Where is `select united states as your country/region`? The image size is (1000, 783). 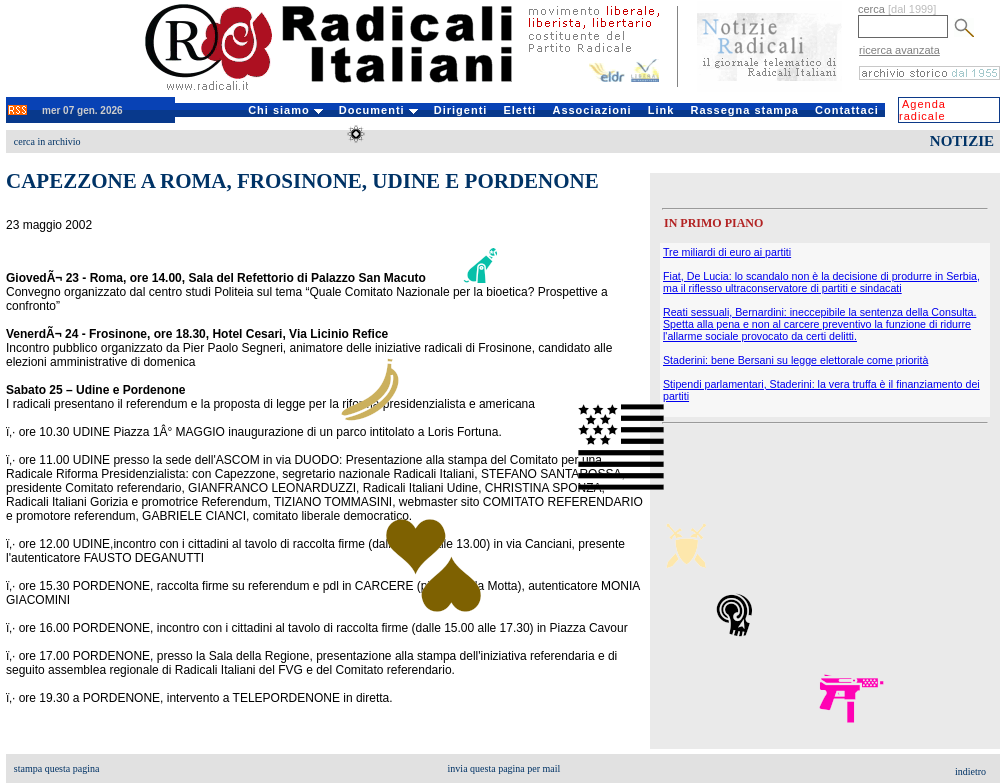
select united states as your country/region is located at coordinates (621, 447).